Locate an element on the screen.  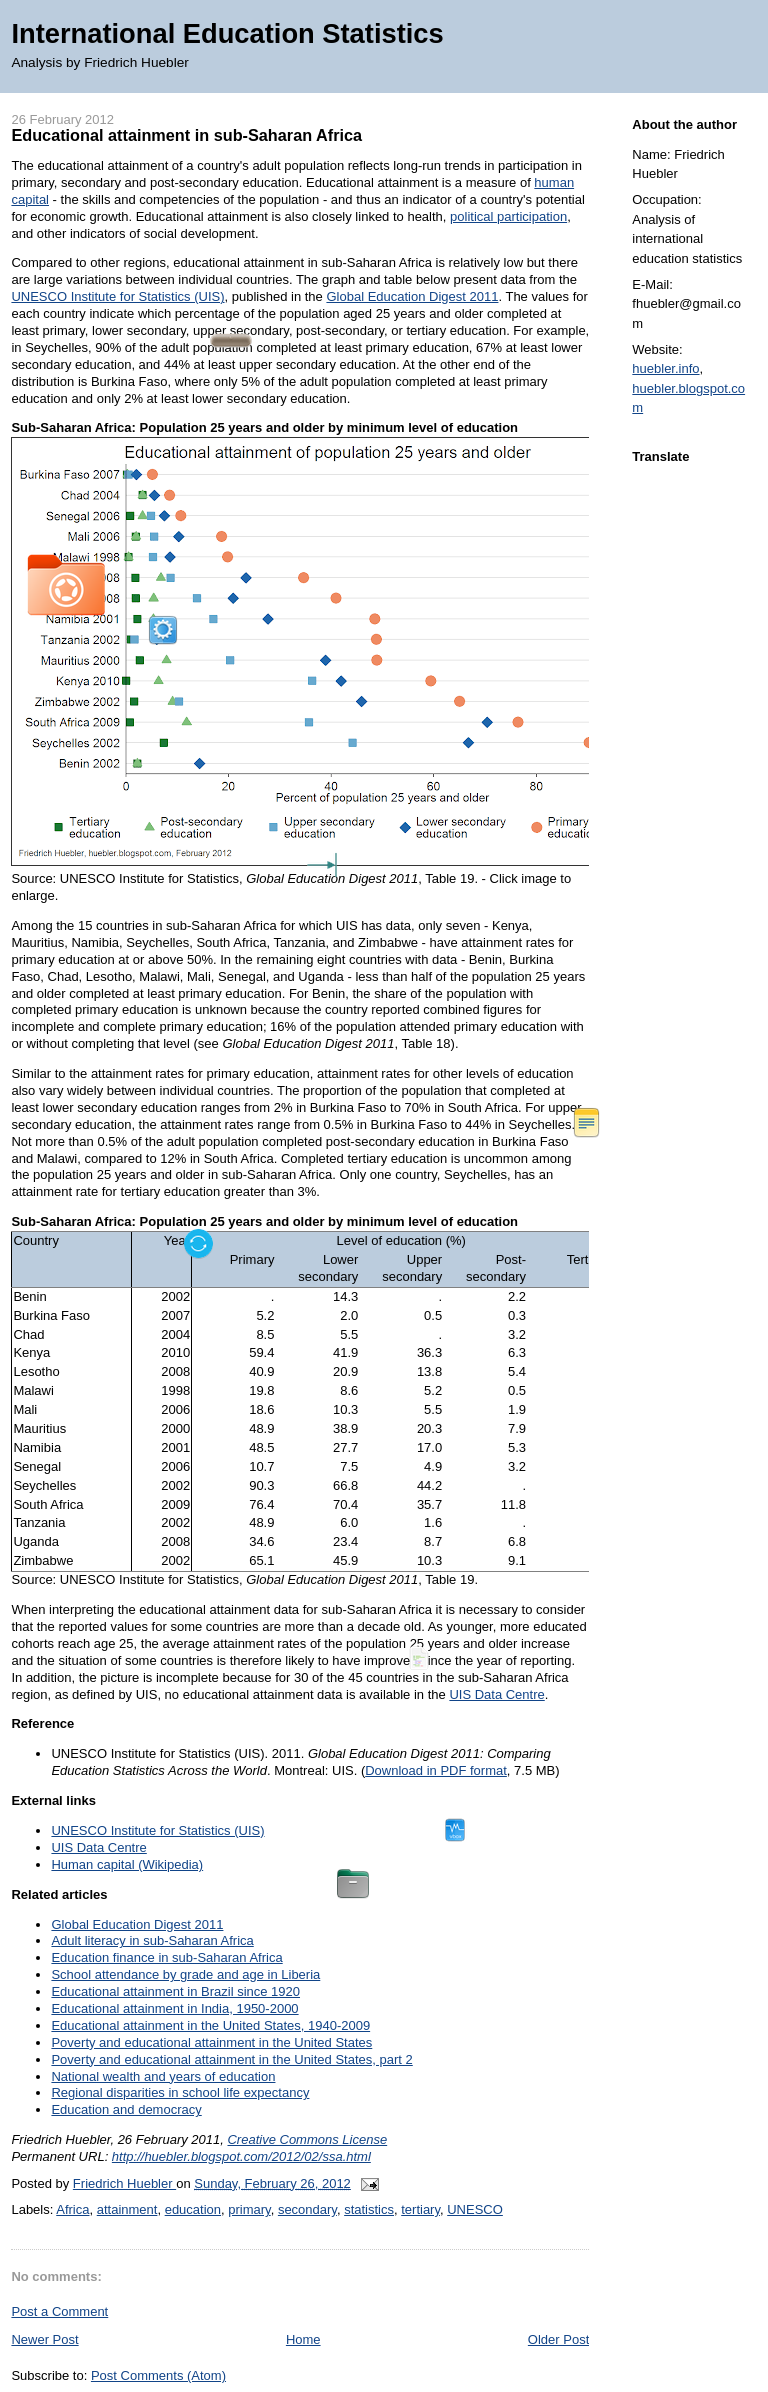
open bijiben notes app is located at coordinates (586, 1122).